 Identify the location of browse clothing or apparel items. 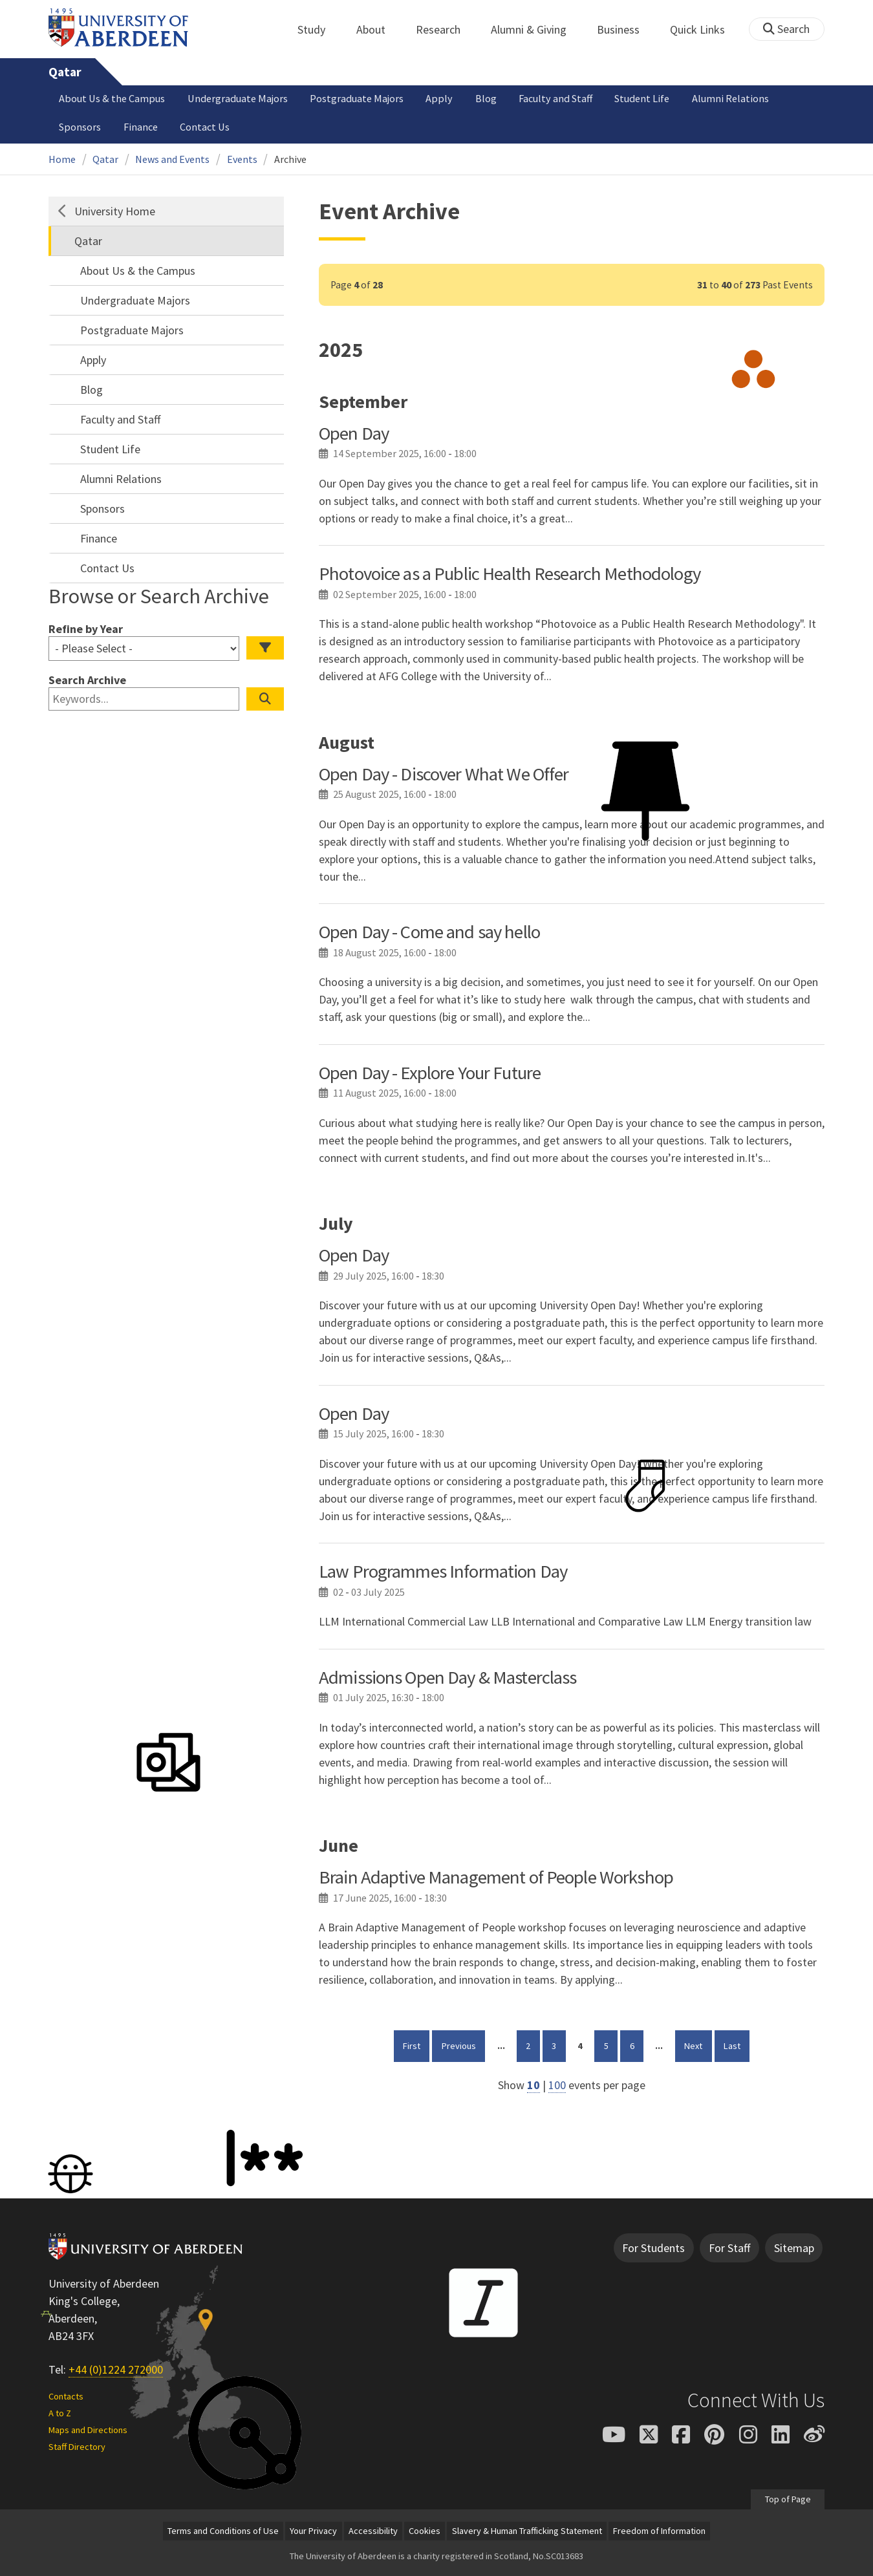
(647, 1485).